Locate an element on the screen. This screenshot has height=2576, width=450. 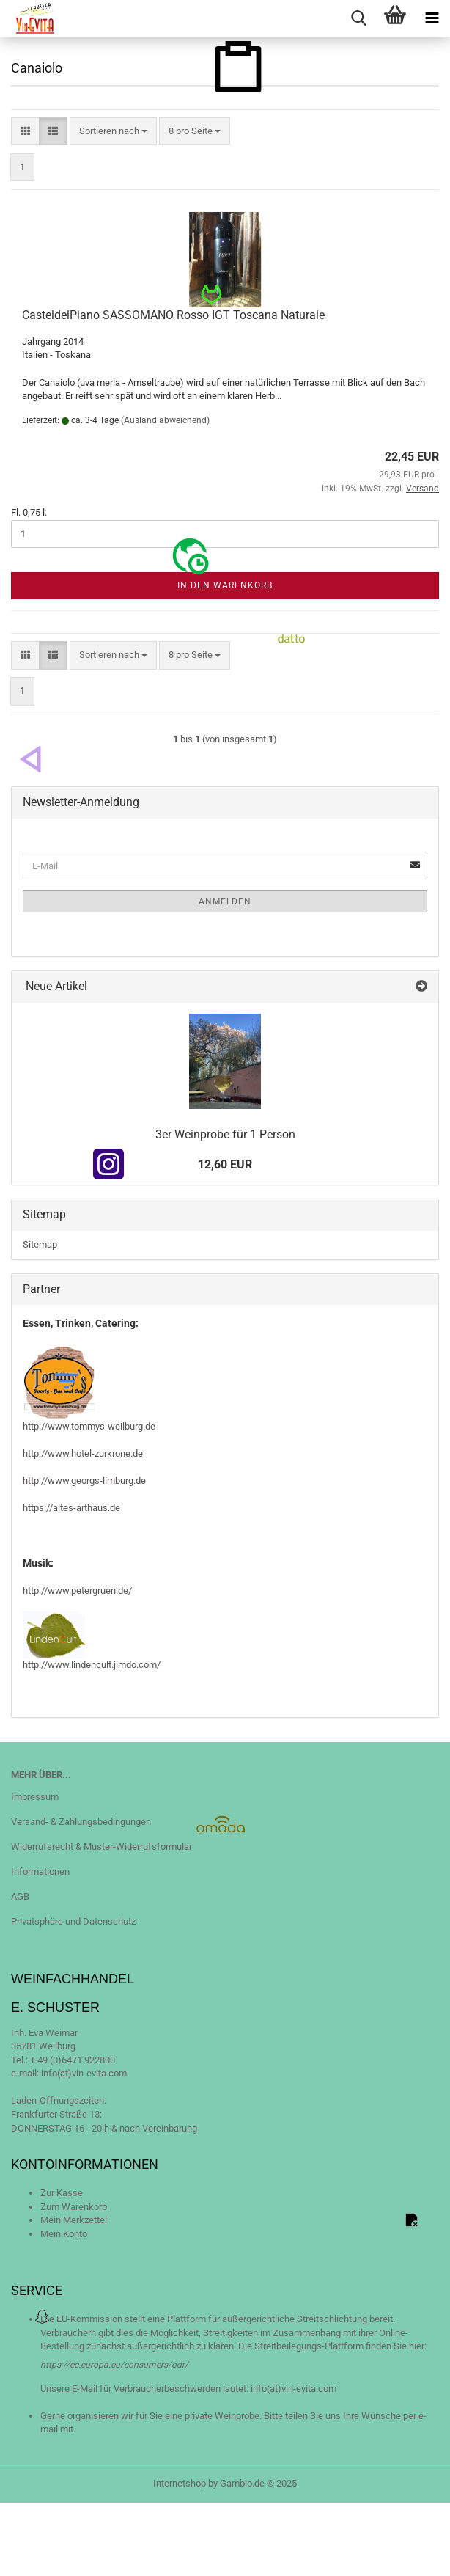
omada cloud logo is located at coordinates (221, 1824).